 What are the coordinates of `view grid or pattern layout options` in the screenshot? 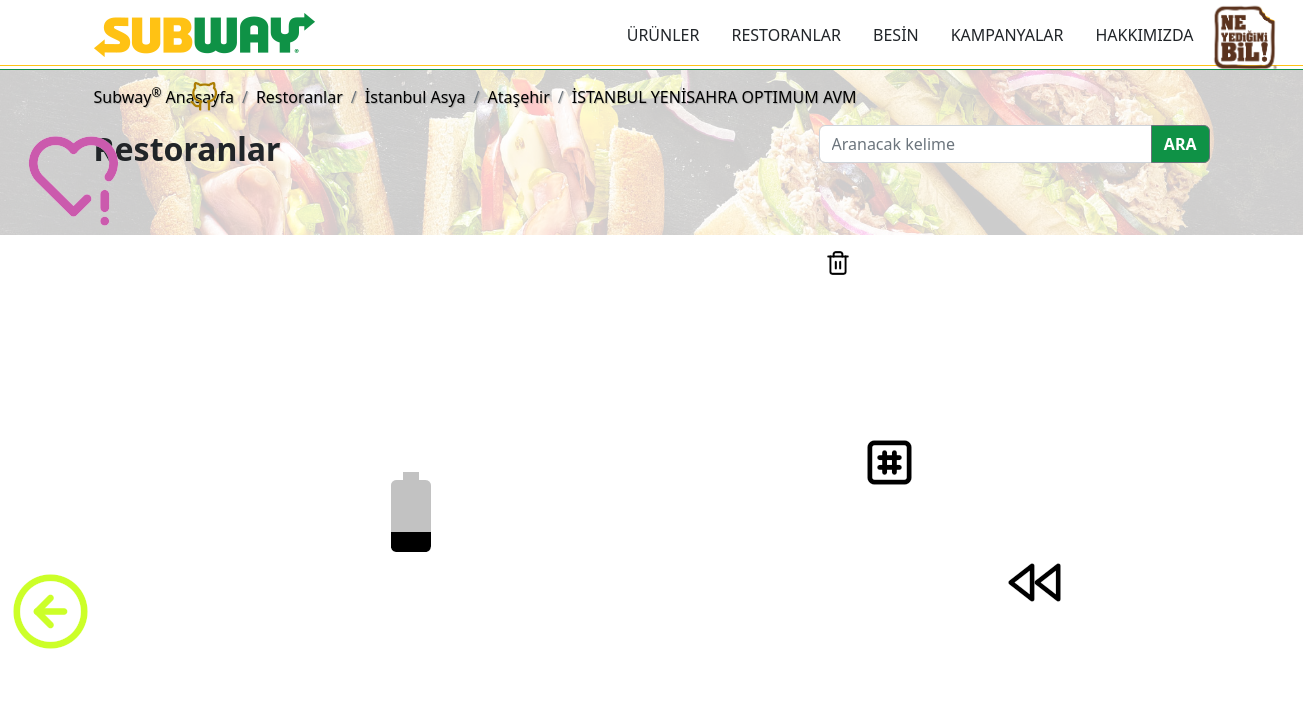 It's located at (889, 462).